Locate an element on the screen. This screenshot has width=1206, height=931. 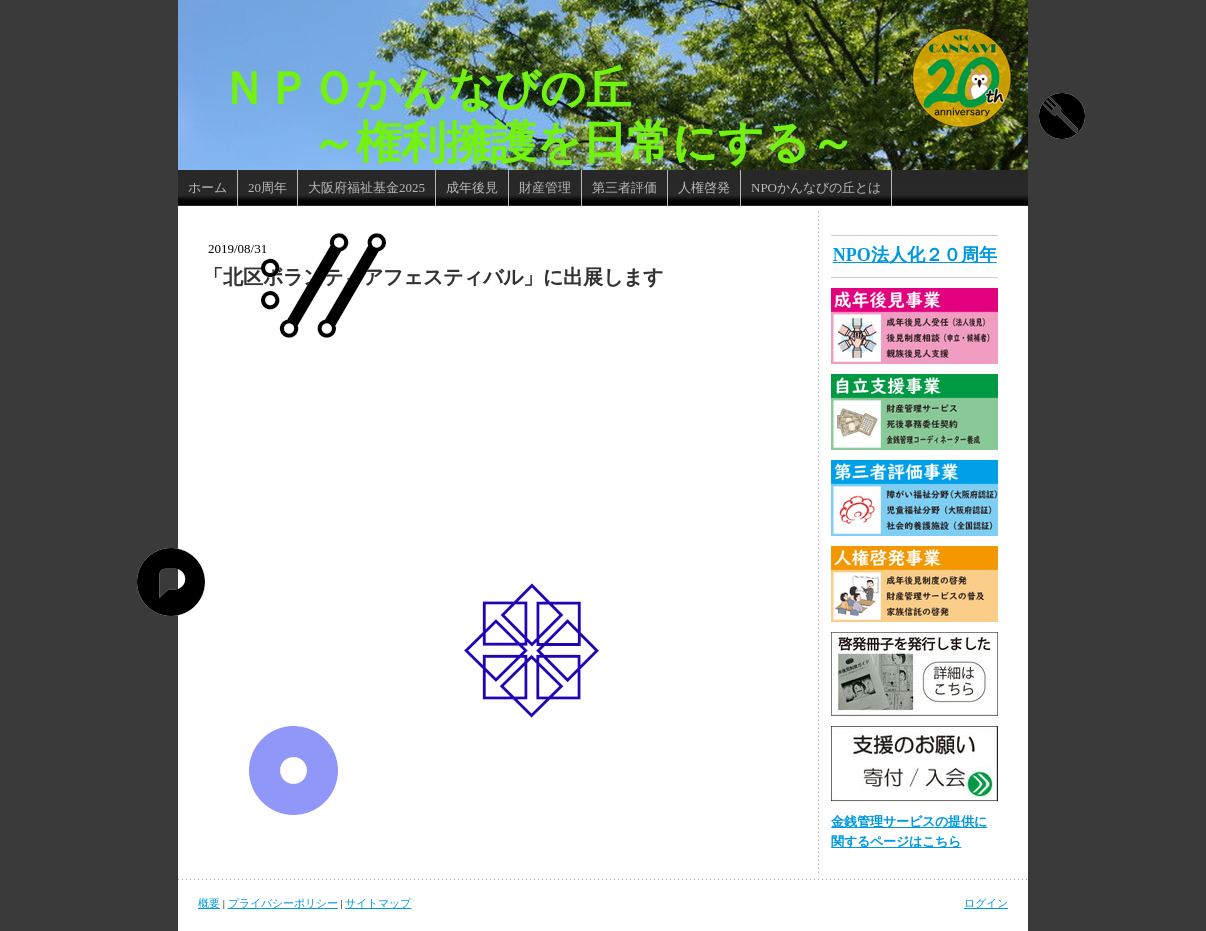
start recording audio or video is located at coordinates (293, 770).